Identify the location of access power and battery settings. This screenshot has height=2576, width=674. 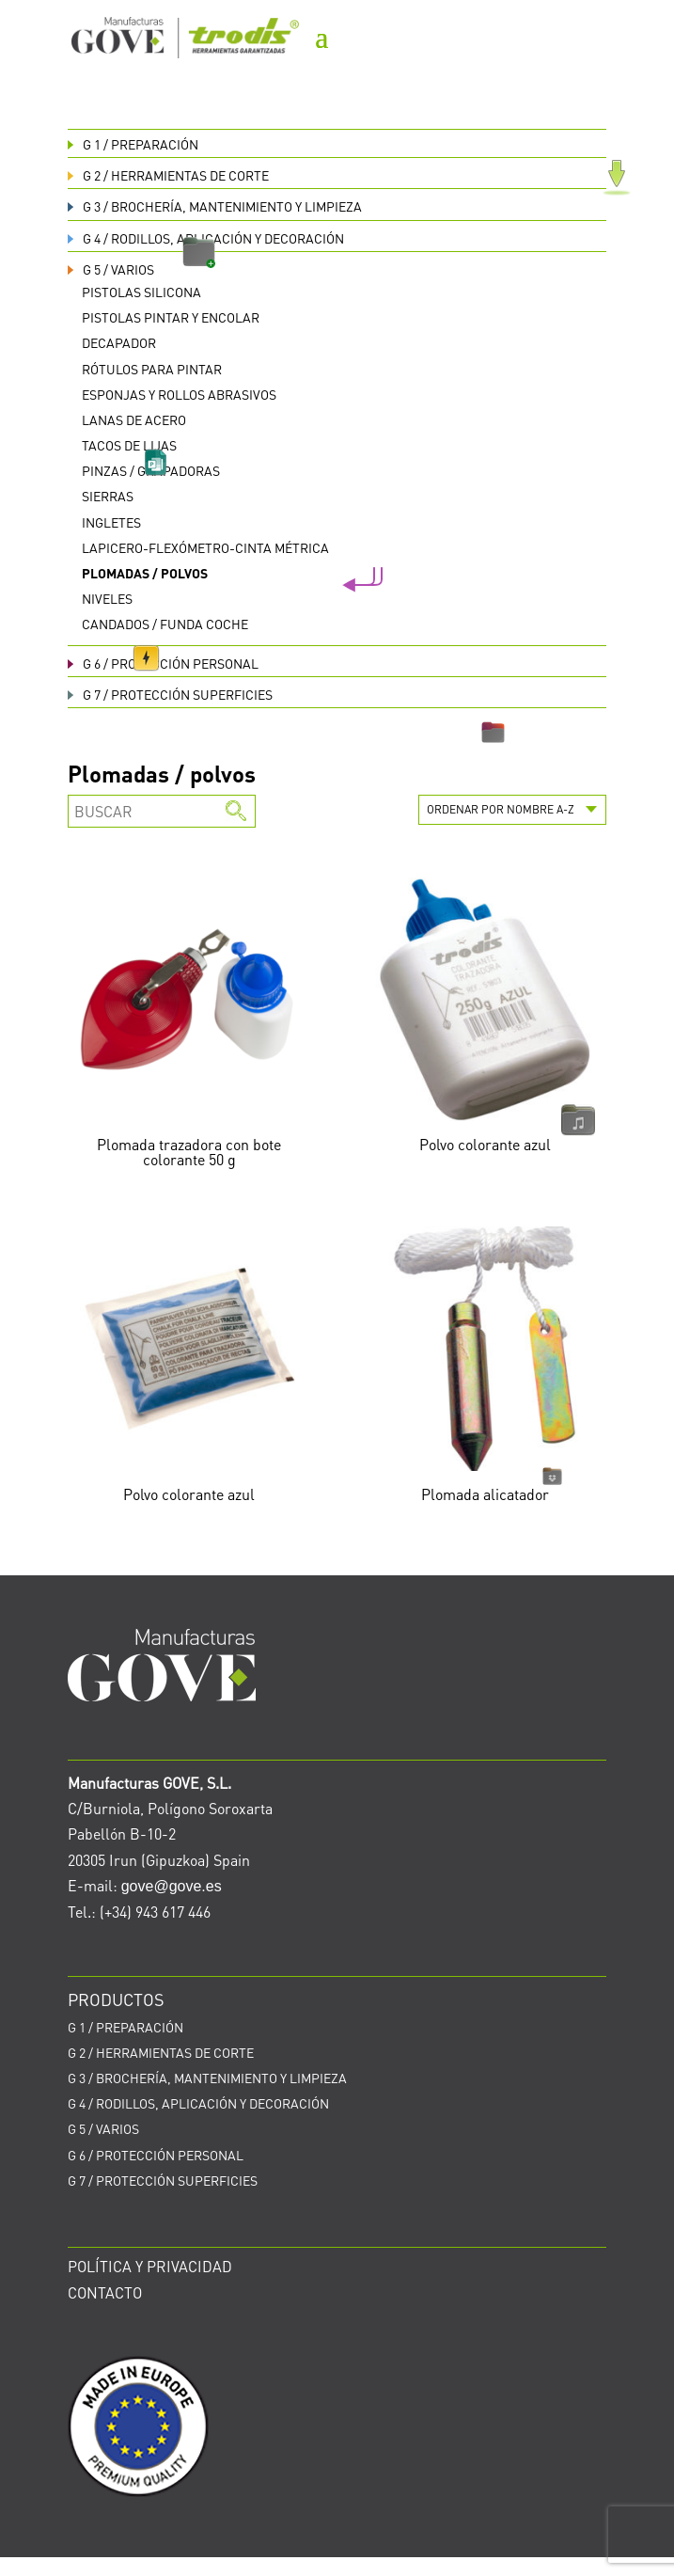
(146, 657).